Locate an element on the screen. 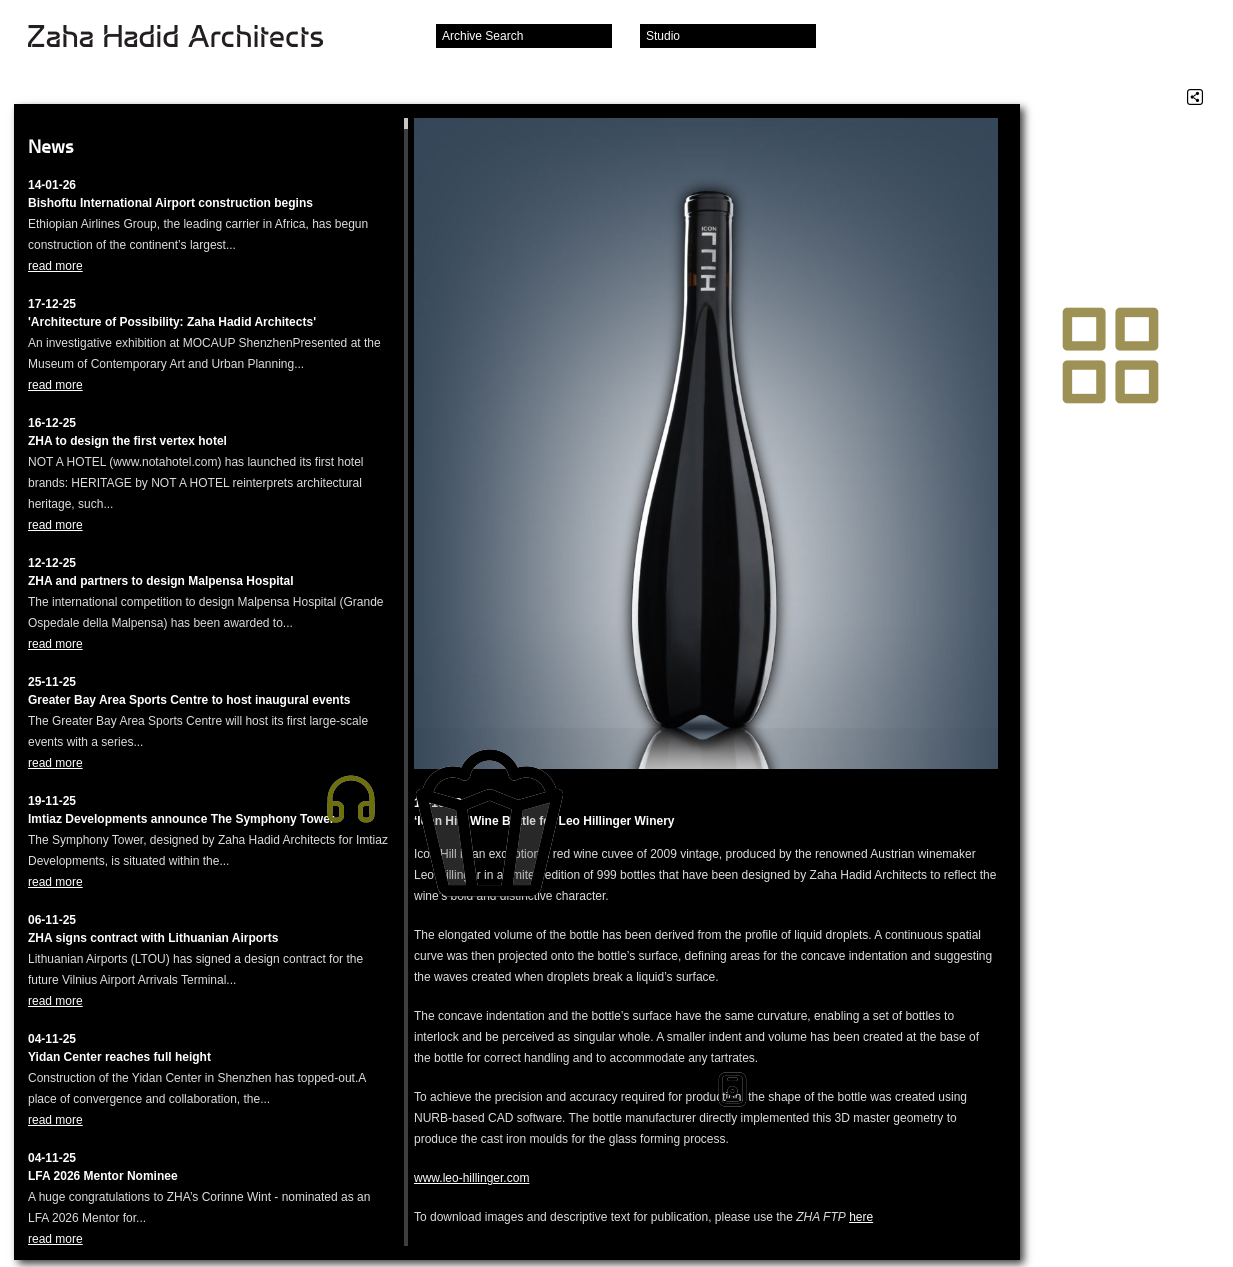 The image size is (1233, 1267). access movies or entertainment section is located at coordinates (489, 828).